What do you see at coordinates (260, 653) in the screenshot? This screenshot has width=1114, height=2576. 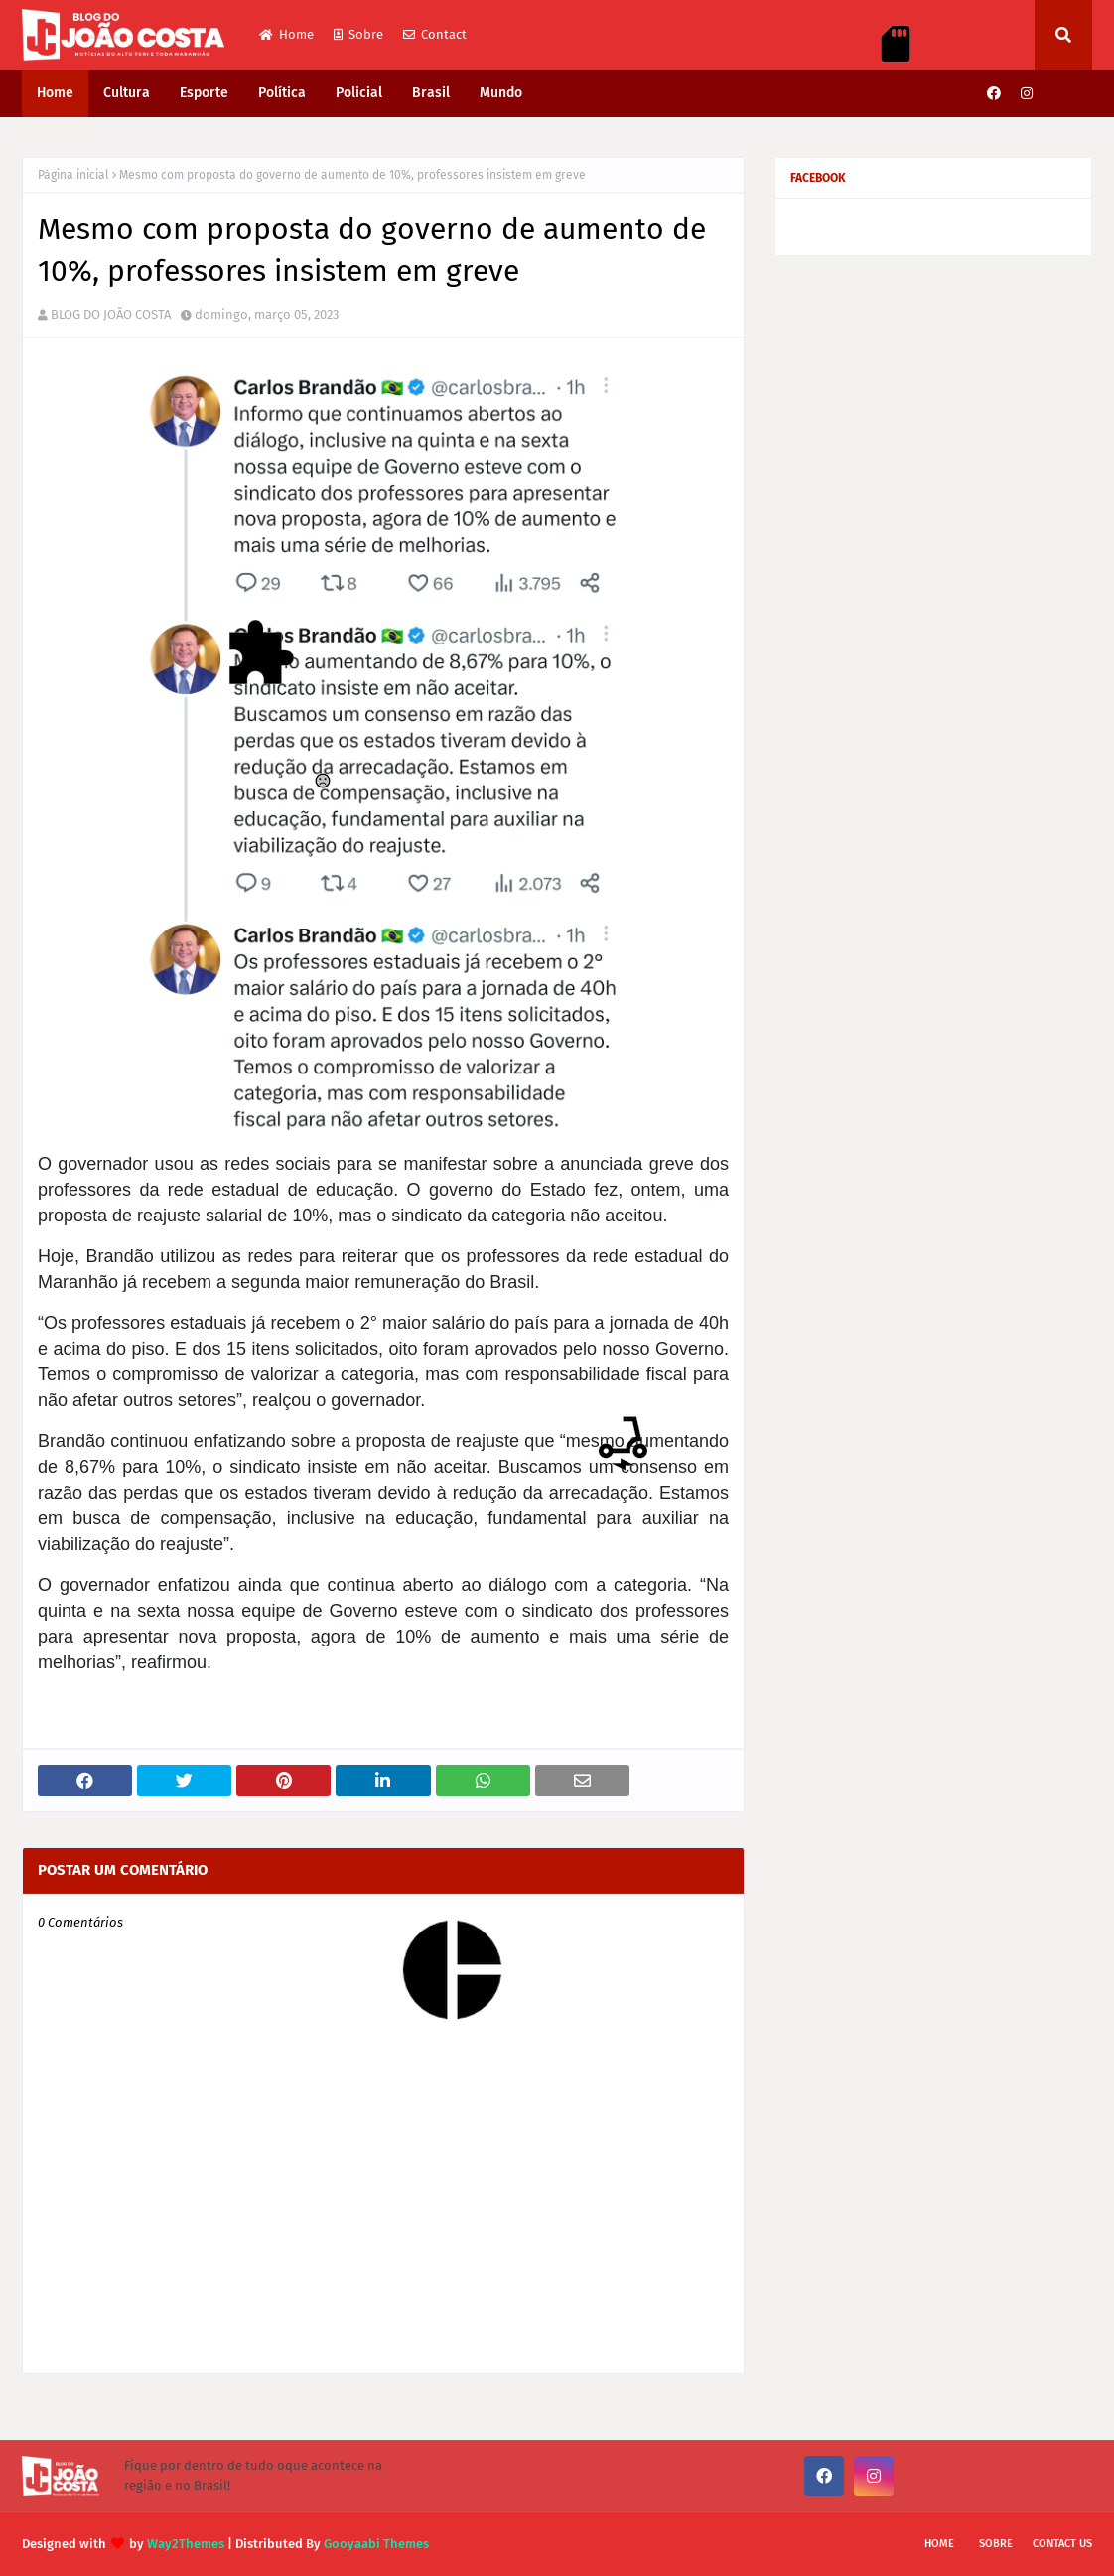 I see `manage browser extensions` at bounding box center [260, 653].